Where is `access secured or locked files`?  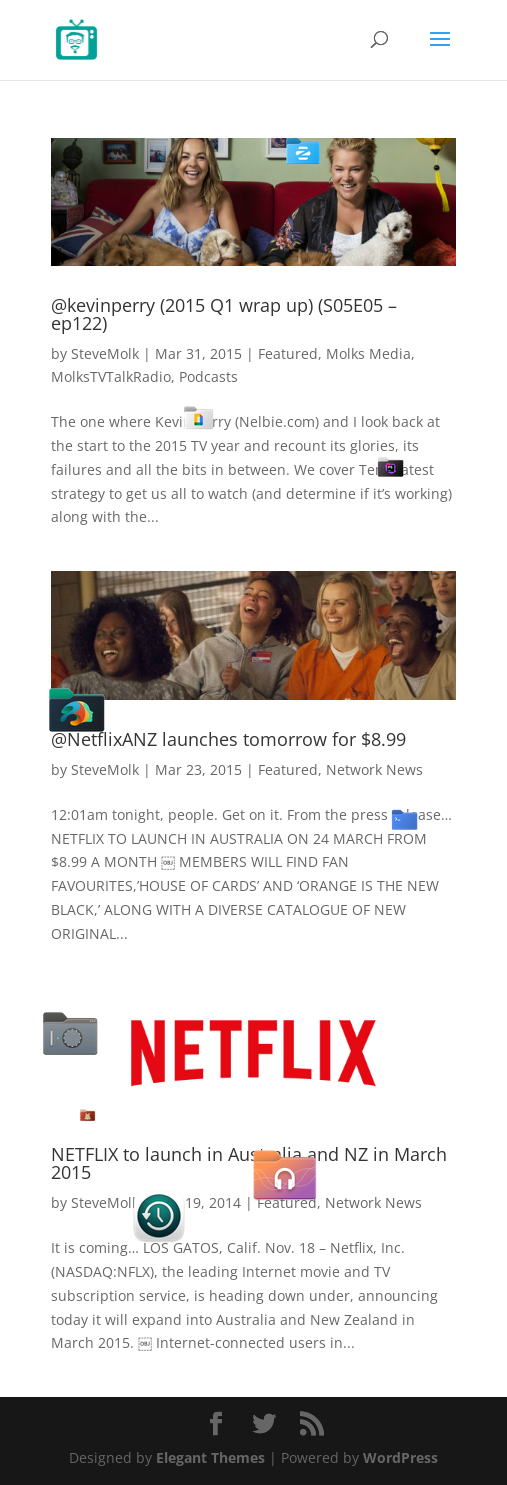 access secured or locked files is located at coordinates (70, 1035).